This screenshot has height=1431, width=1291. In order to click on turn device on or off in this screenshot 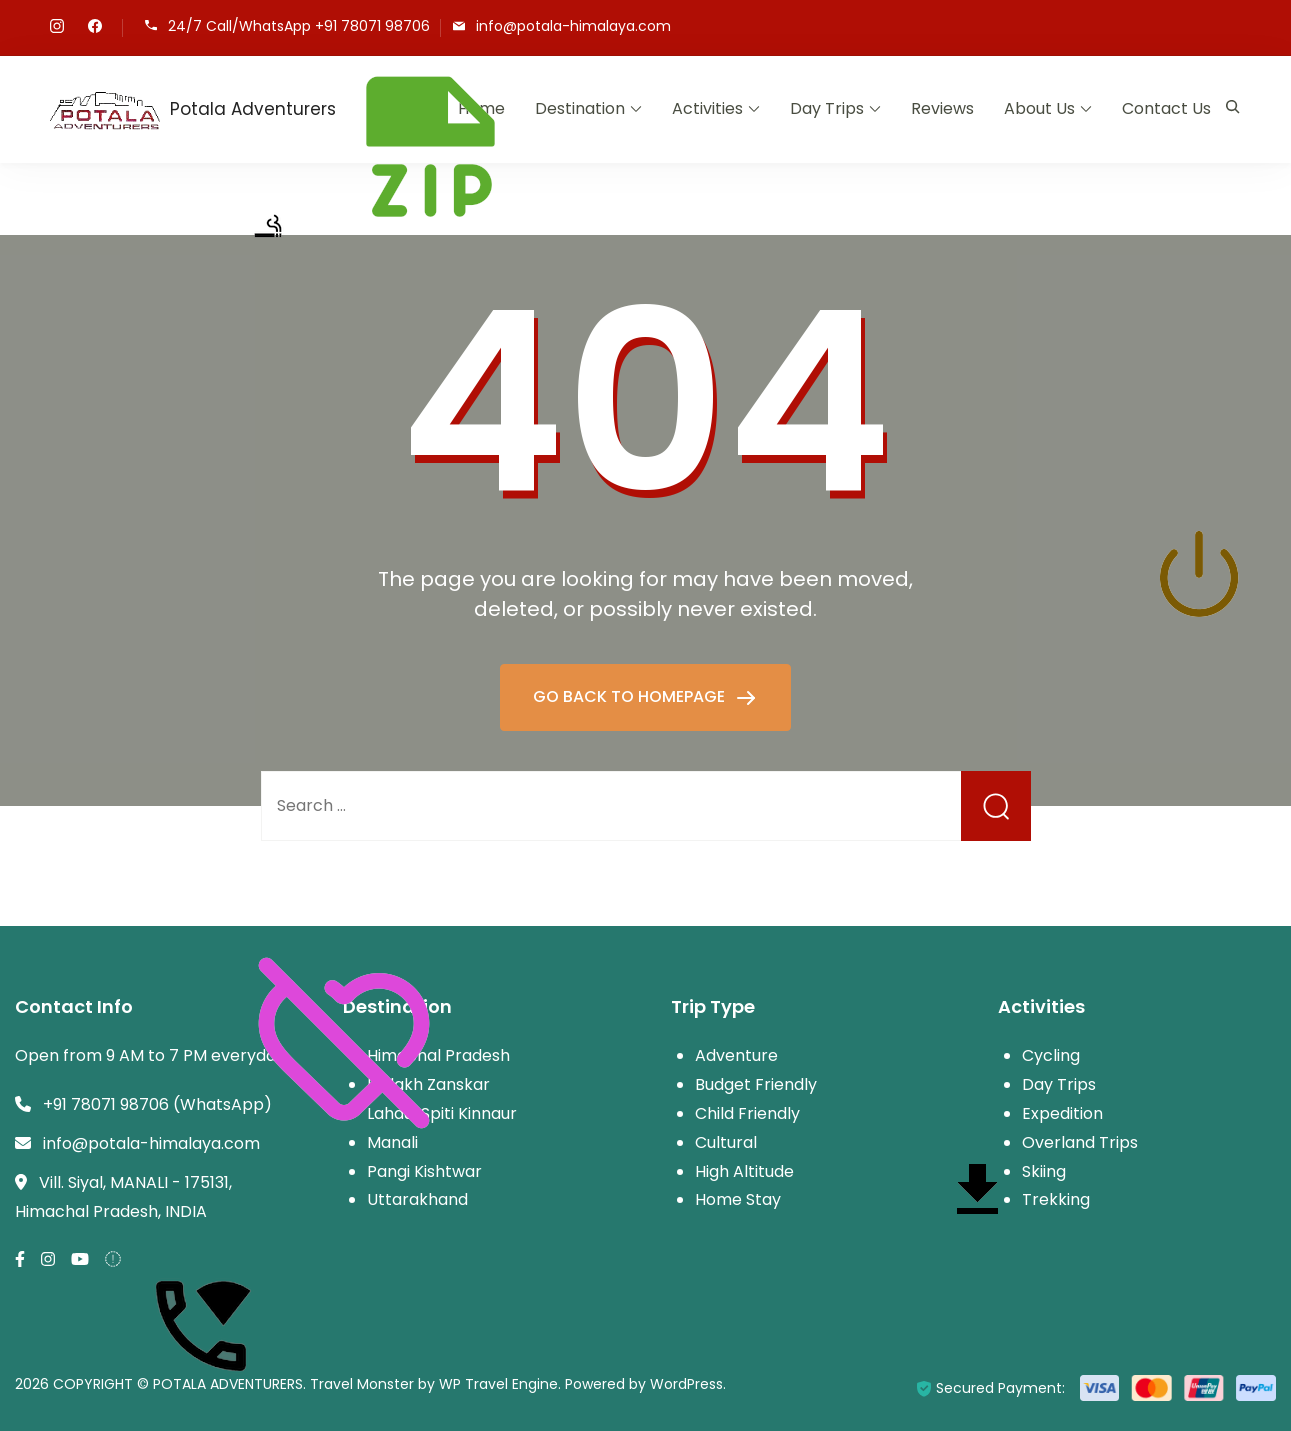, I will do `click(1199, 574)`.